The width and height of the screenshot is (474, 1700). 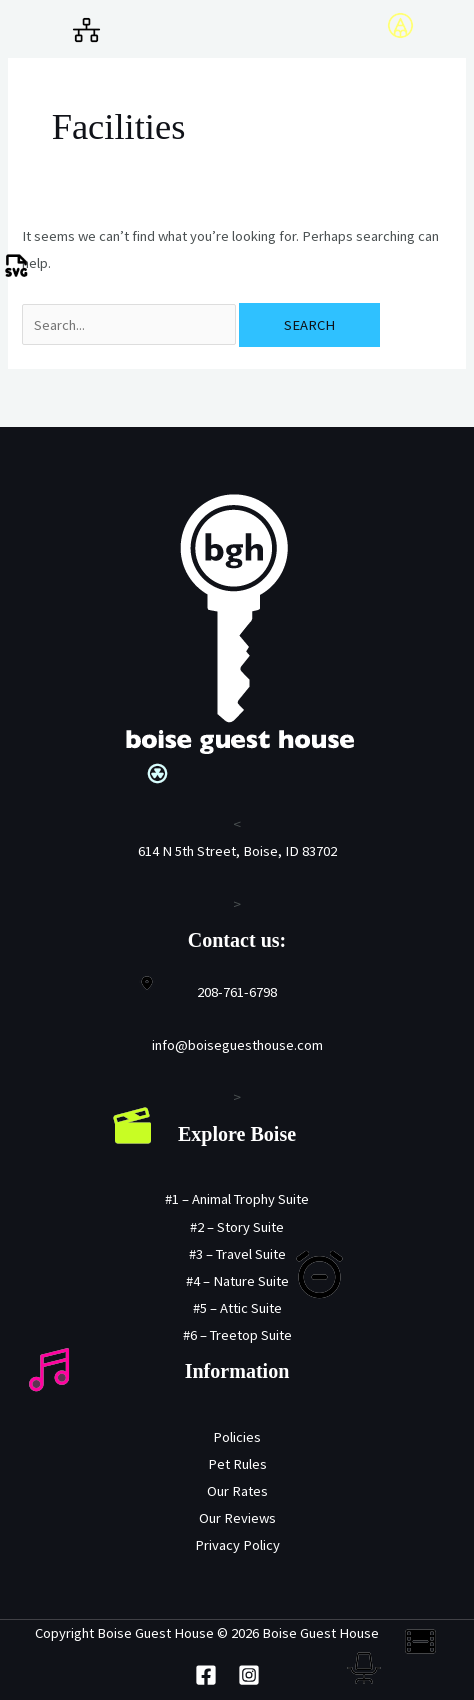 What do you see at coordinates (157, 773) in the screenshot?
I see `indicates a fallout shelter or radiation safety location` at bounding box center [157, 773].